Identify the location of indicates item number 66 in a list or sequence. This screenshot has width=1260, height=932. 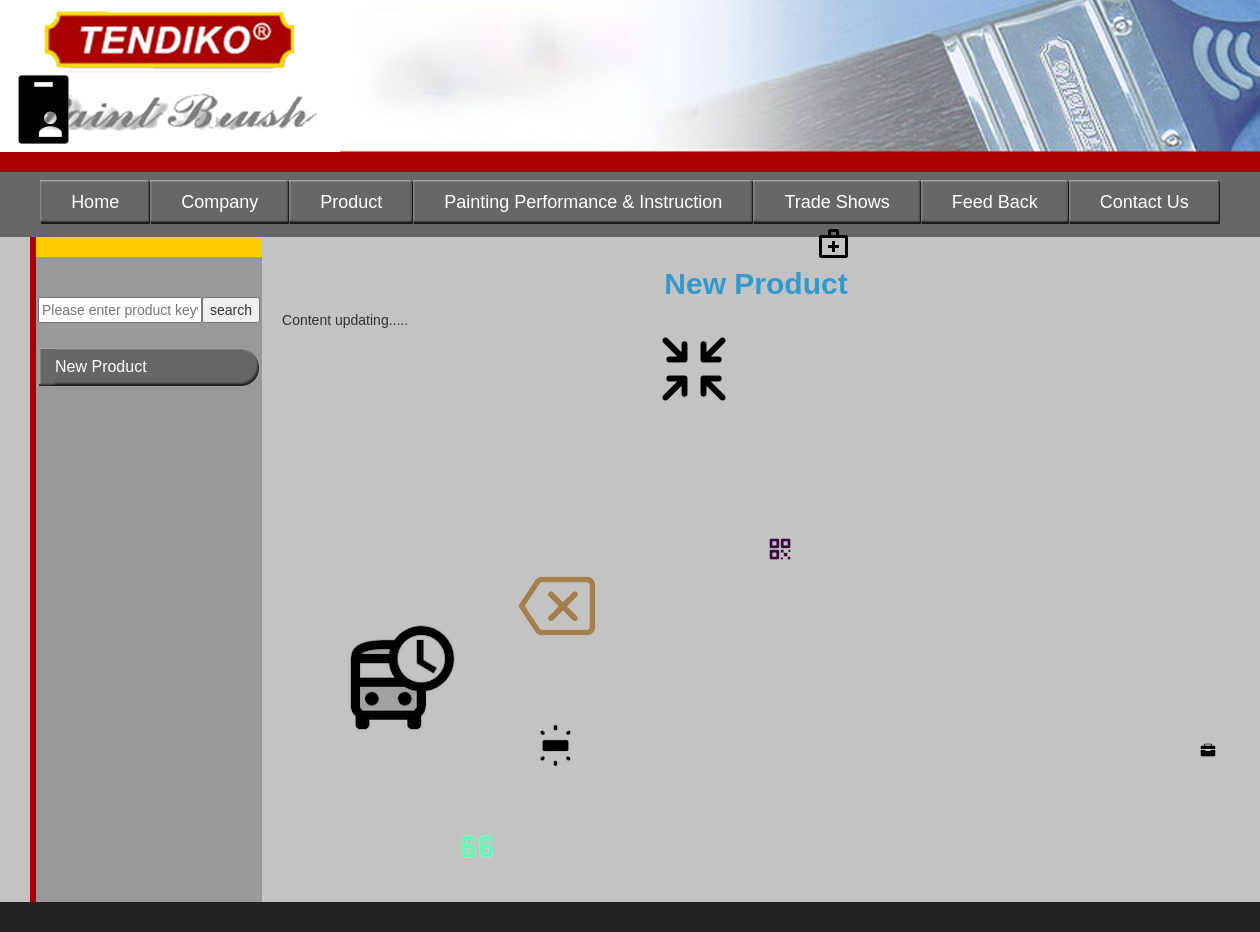
(477, 846).